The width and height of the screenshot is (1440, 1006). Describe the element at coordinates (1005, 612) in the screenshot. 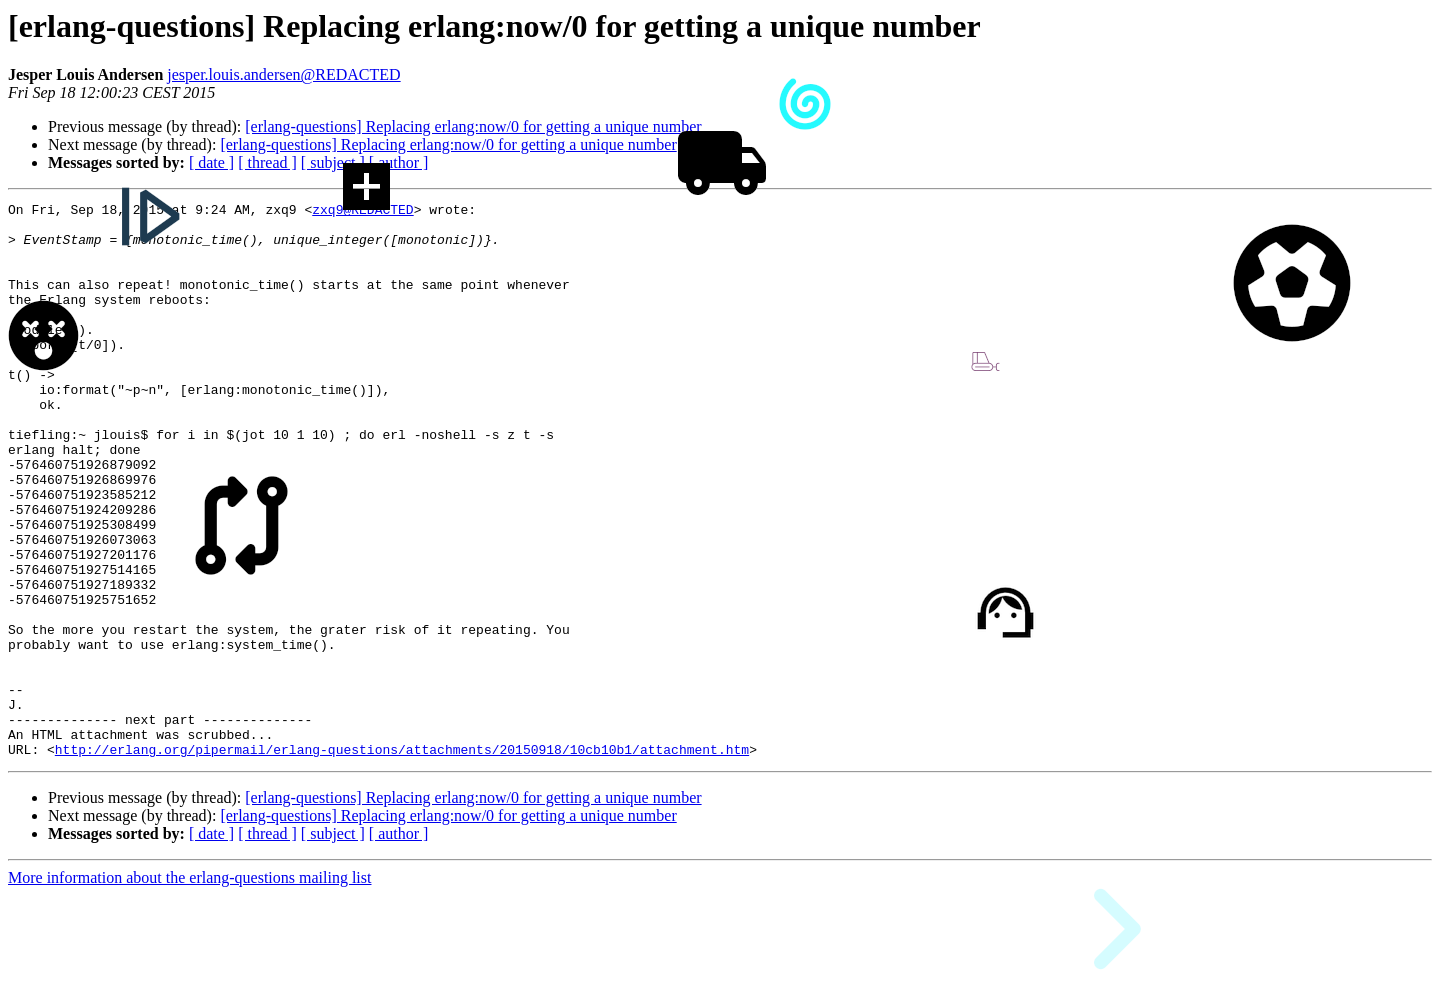

I see `contact customer support` at that location.